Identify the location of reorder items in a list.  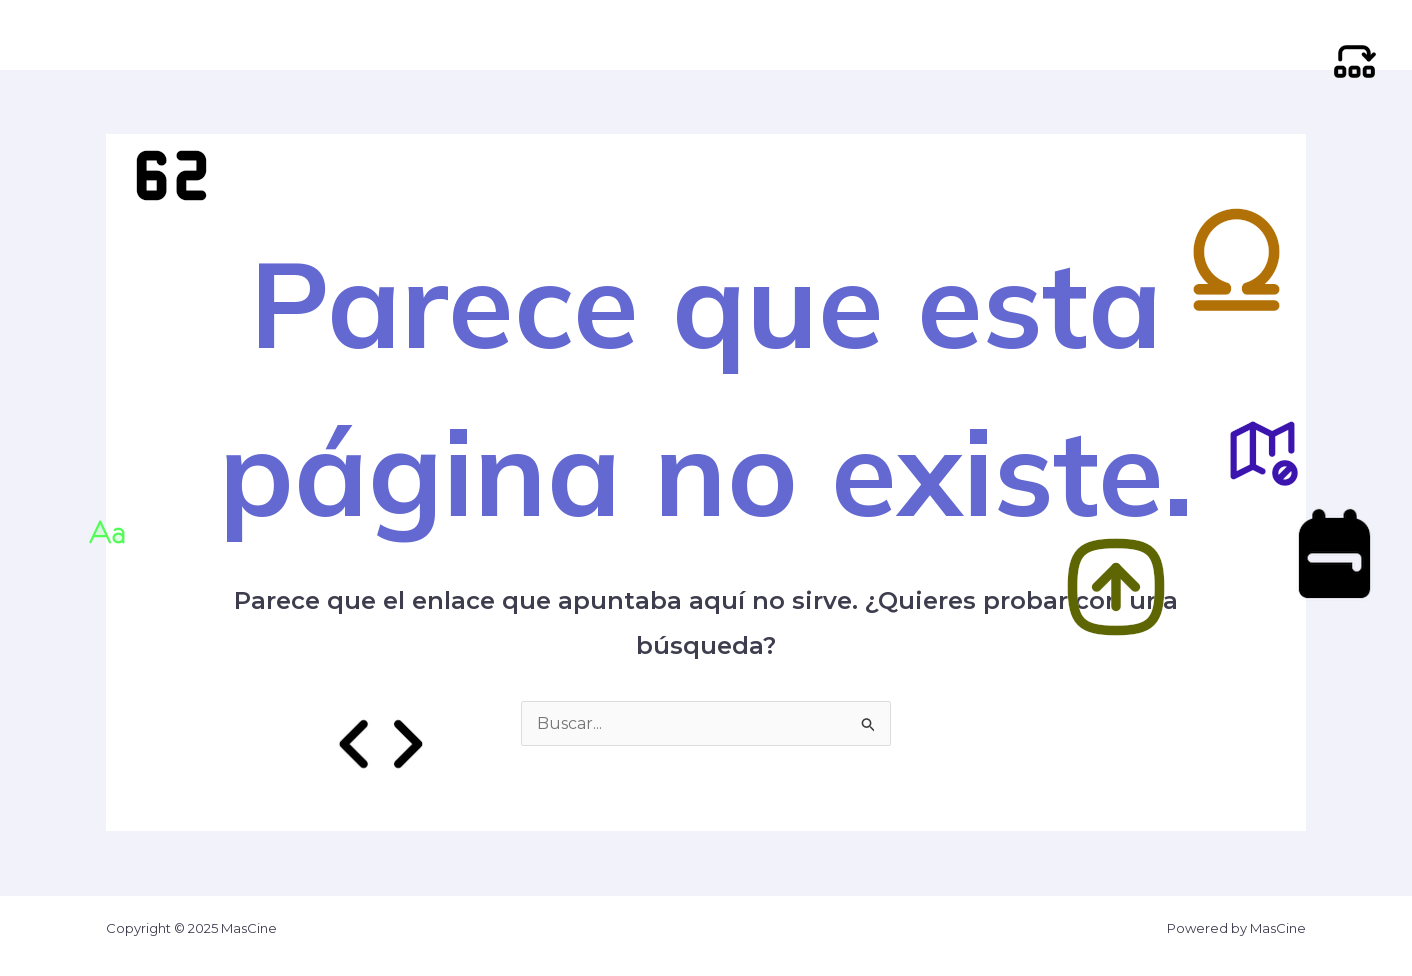
(1354, 61).